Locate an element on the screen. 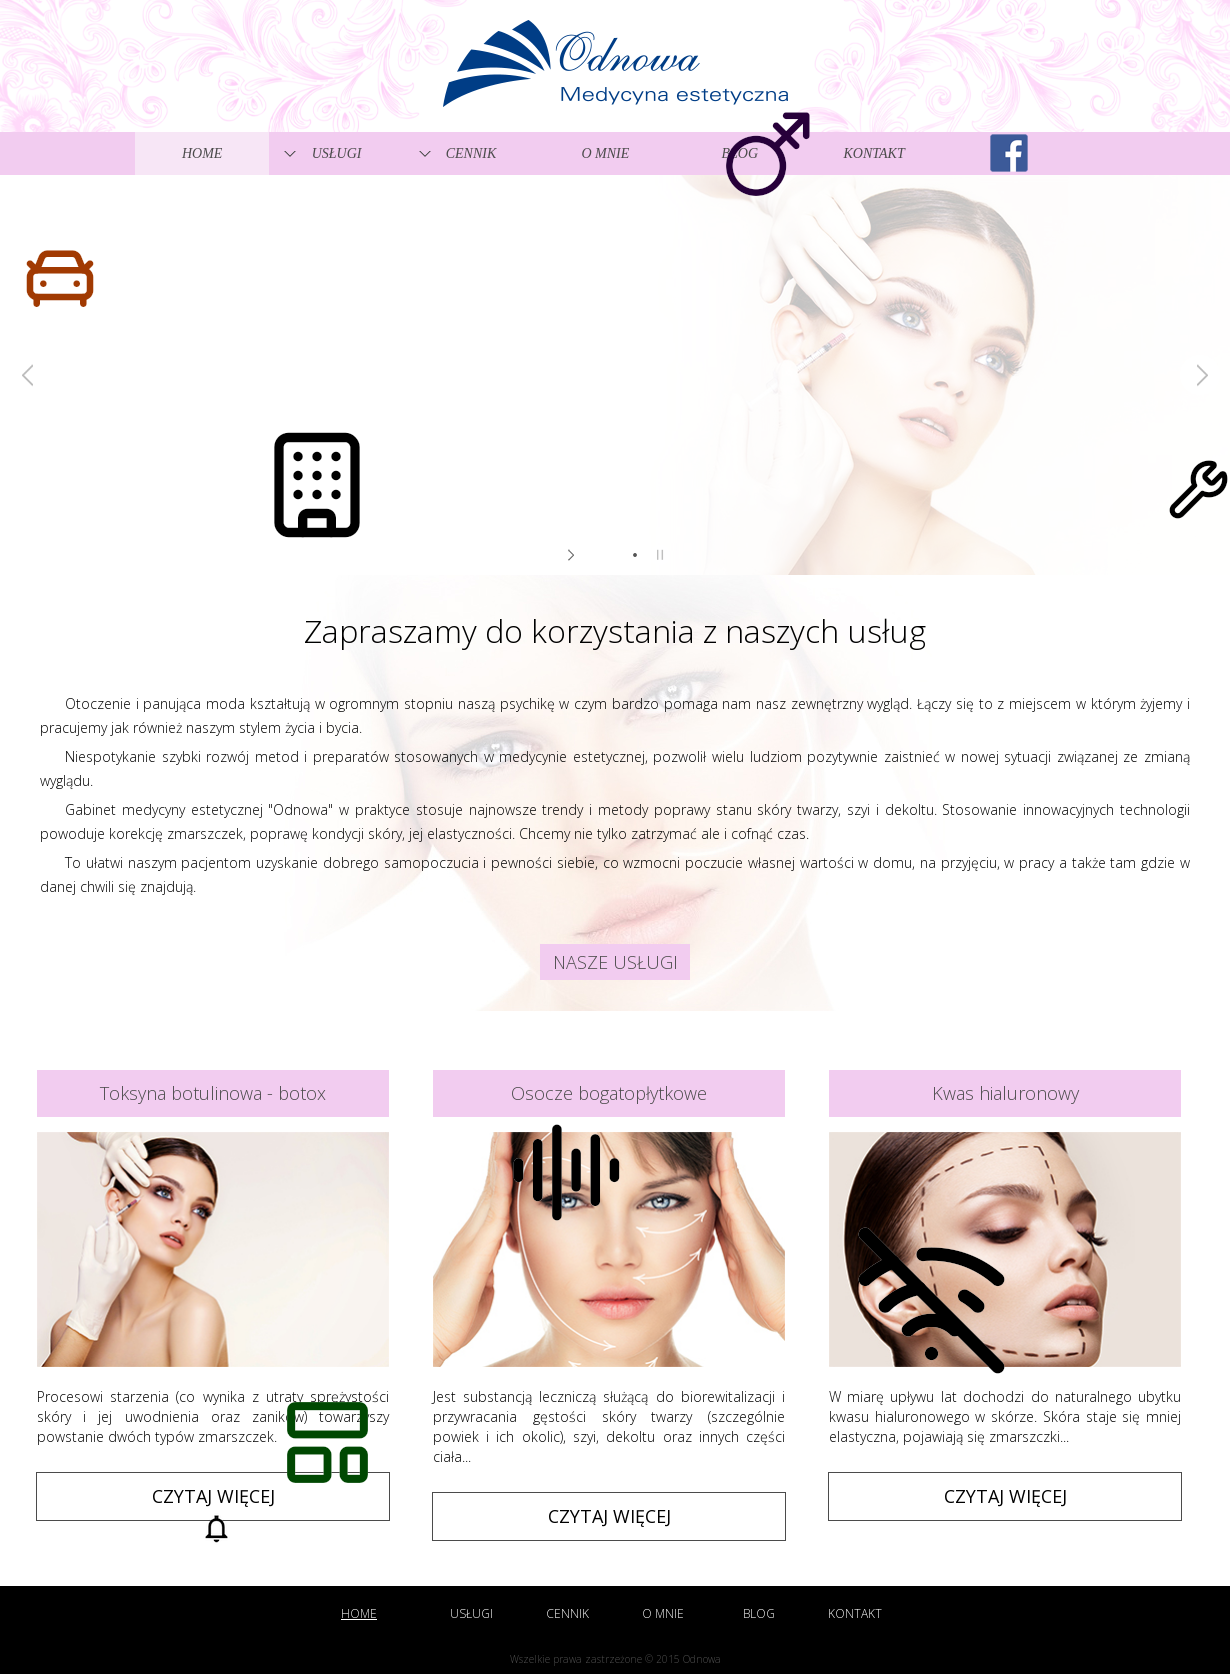  select a page layout template is located at coordinates (327, 1442).